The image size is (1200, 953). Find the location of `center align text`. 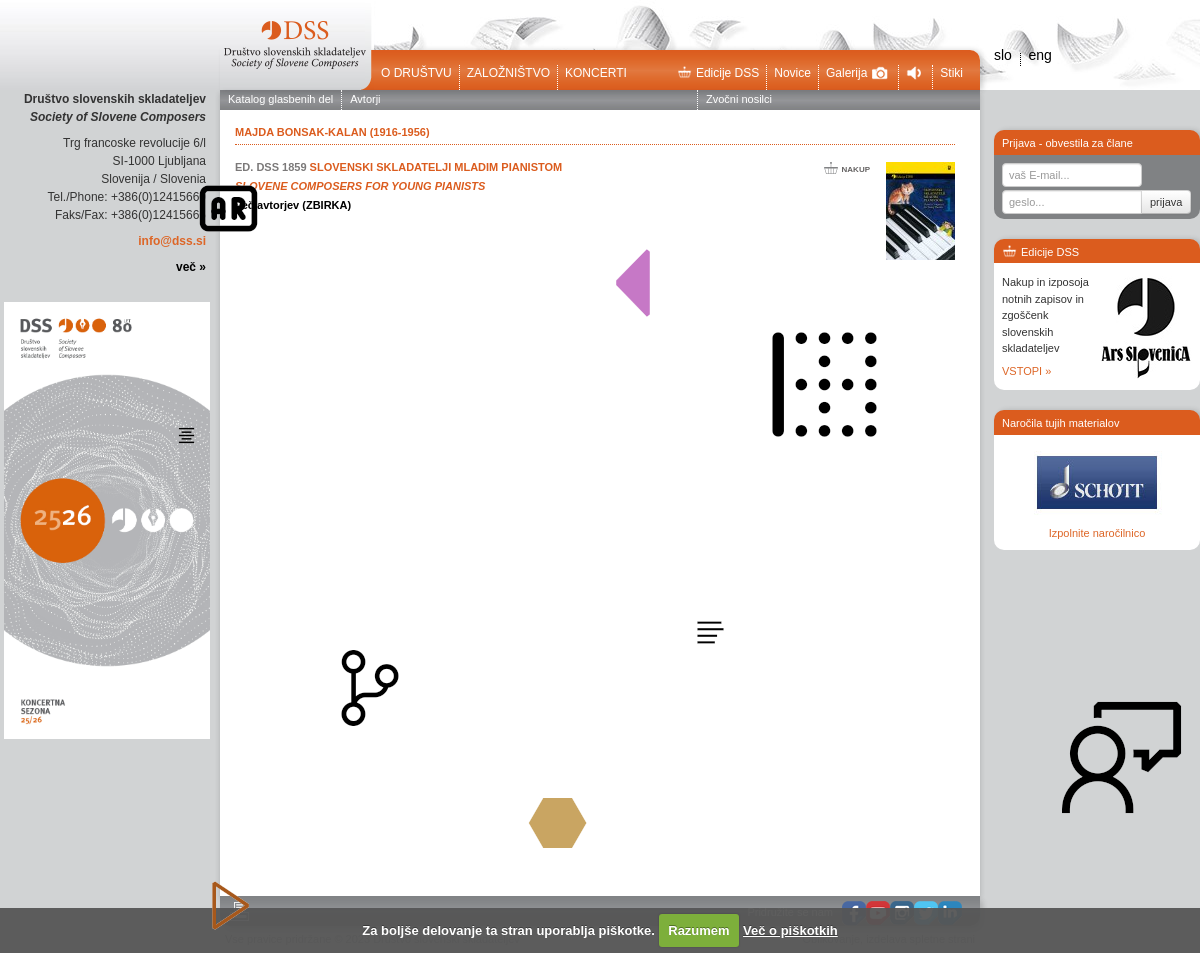

center align text is located at coordinates (186, 435).